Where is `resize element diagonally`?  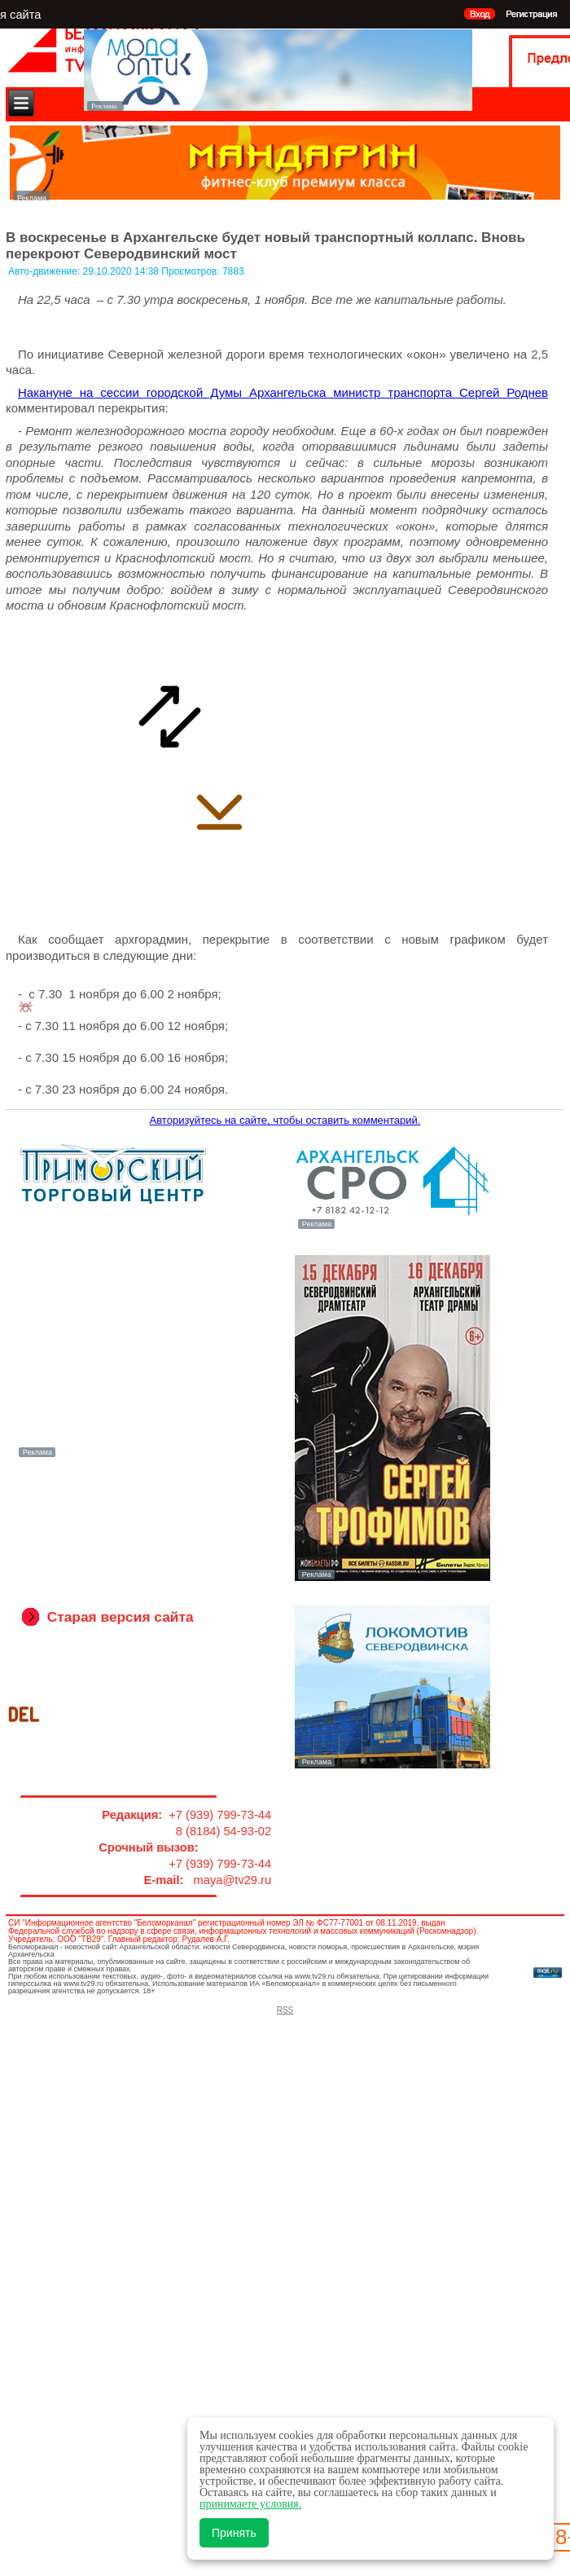
resize element diagonally is located at coordinates (169, 716).